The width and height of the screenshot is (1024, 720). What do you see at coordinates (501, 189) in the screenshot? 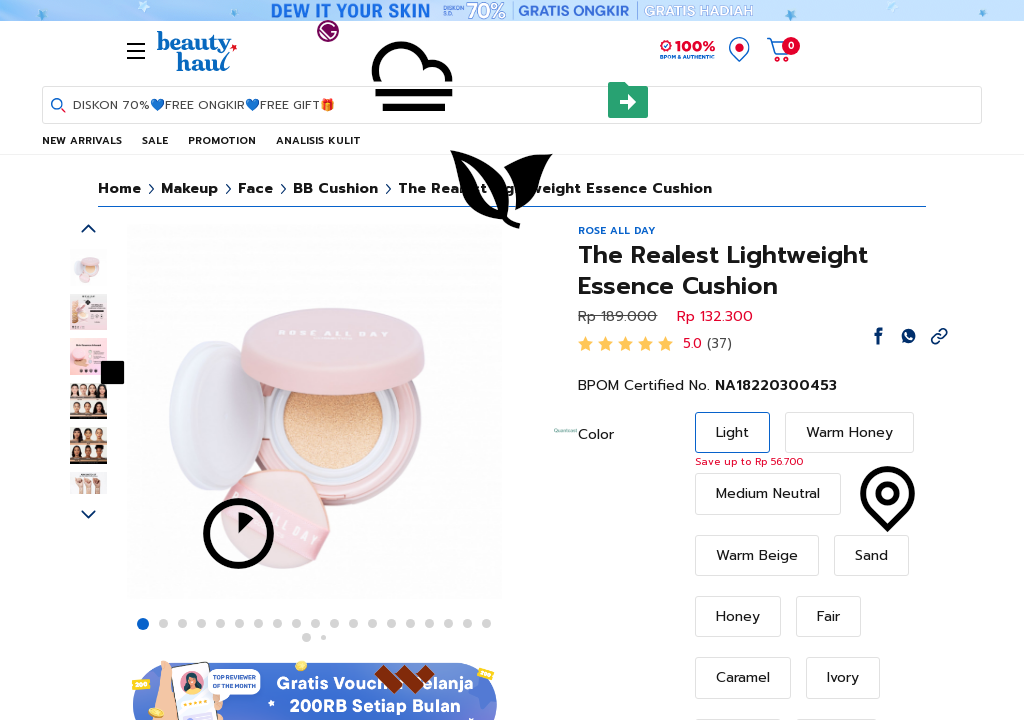
I see `codefresh logo - a CI/CD platform for kubernetes deployments` at bounding box center [501, 189].